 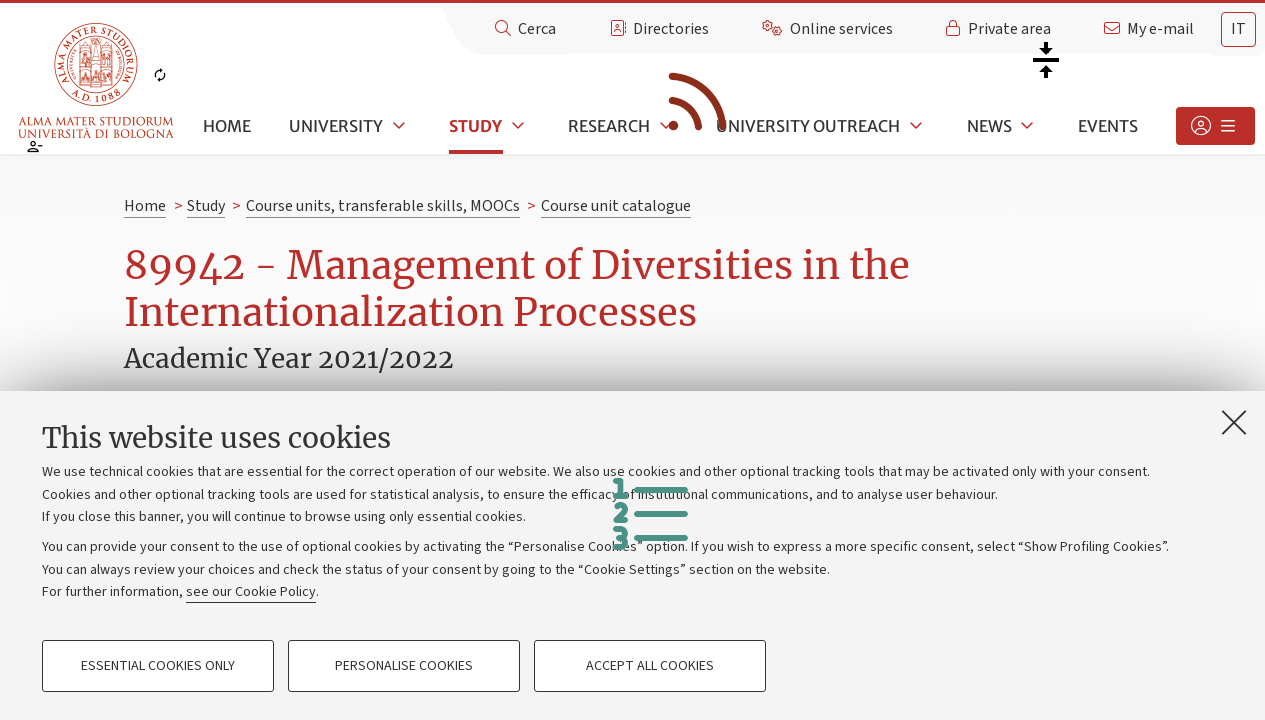 I want to click on format text as a numbered list, so click(x=652, y=514).